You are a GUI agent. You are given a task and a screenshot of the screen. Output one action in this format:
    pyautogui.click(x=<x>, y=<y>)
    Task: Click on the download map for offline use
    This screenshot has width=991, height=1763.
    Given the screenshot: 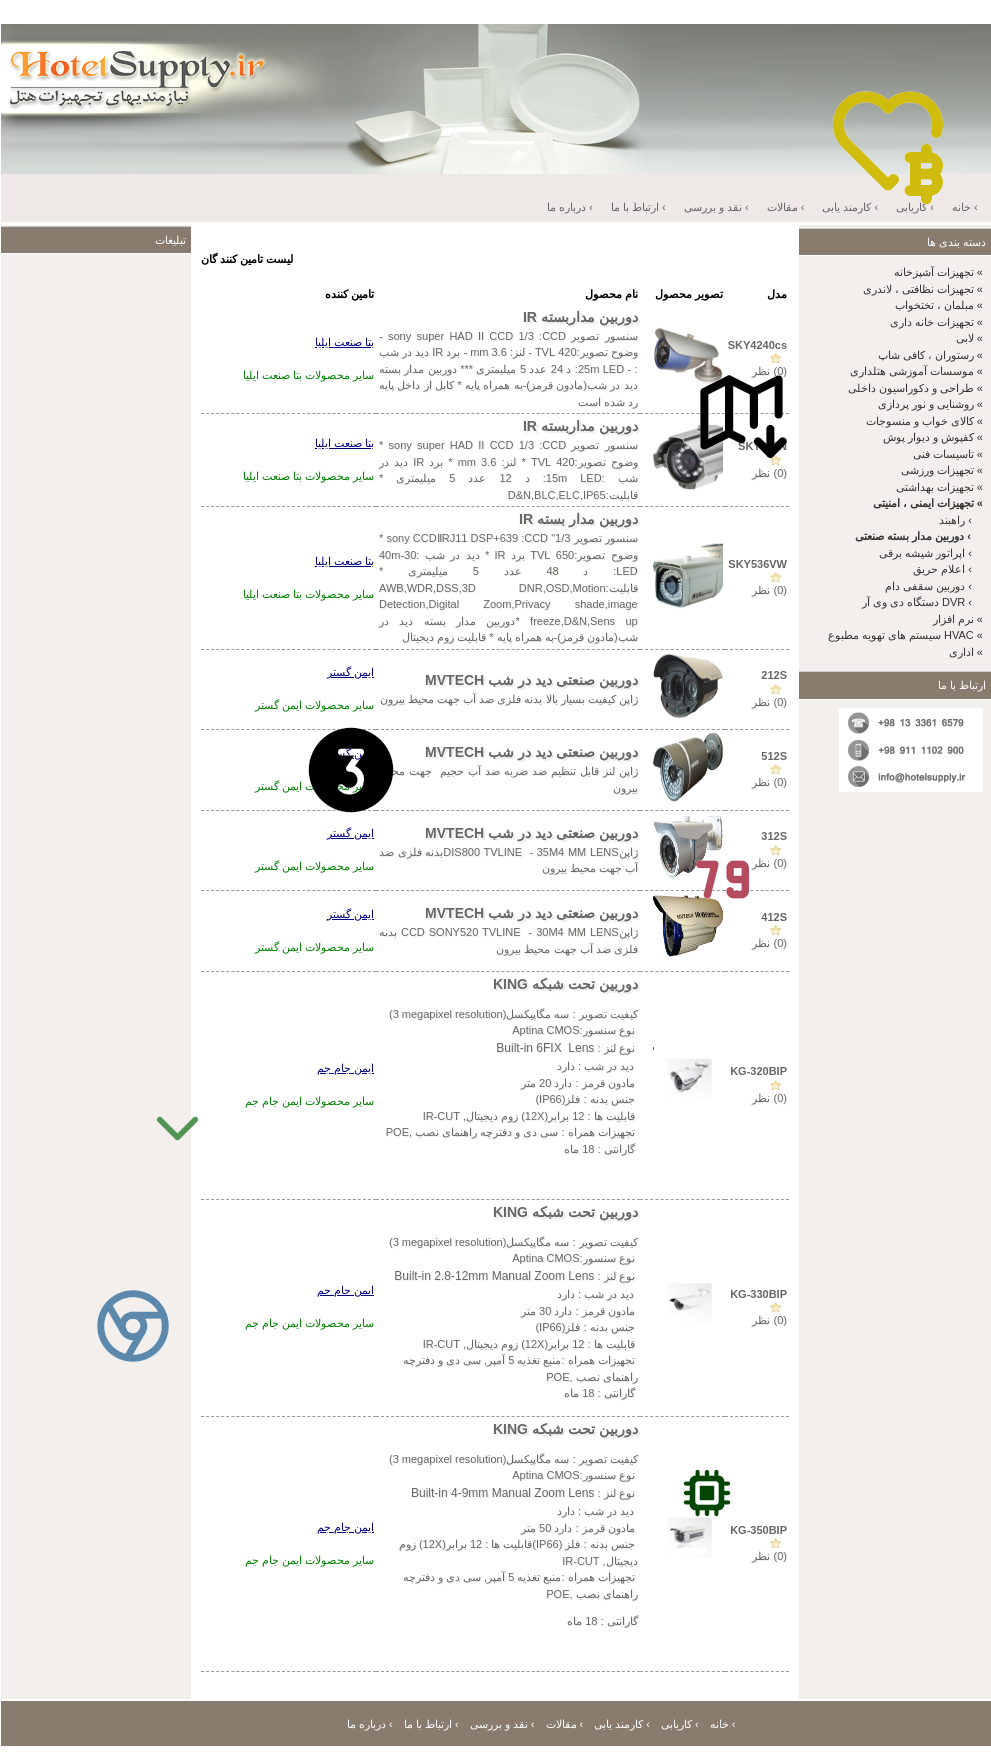 What is the action you would take?
    pyautogui.click(x=741, y=412)
    